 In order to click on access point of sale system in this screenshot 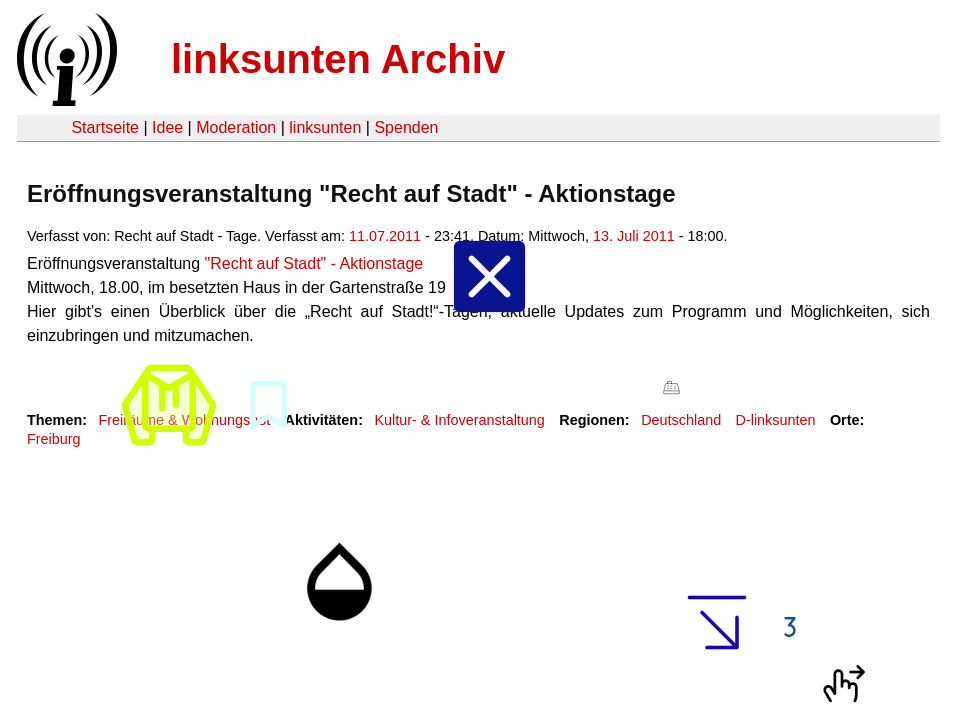, I will do `click(671, 388)`.